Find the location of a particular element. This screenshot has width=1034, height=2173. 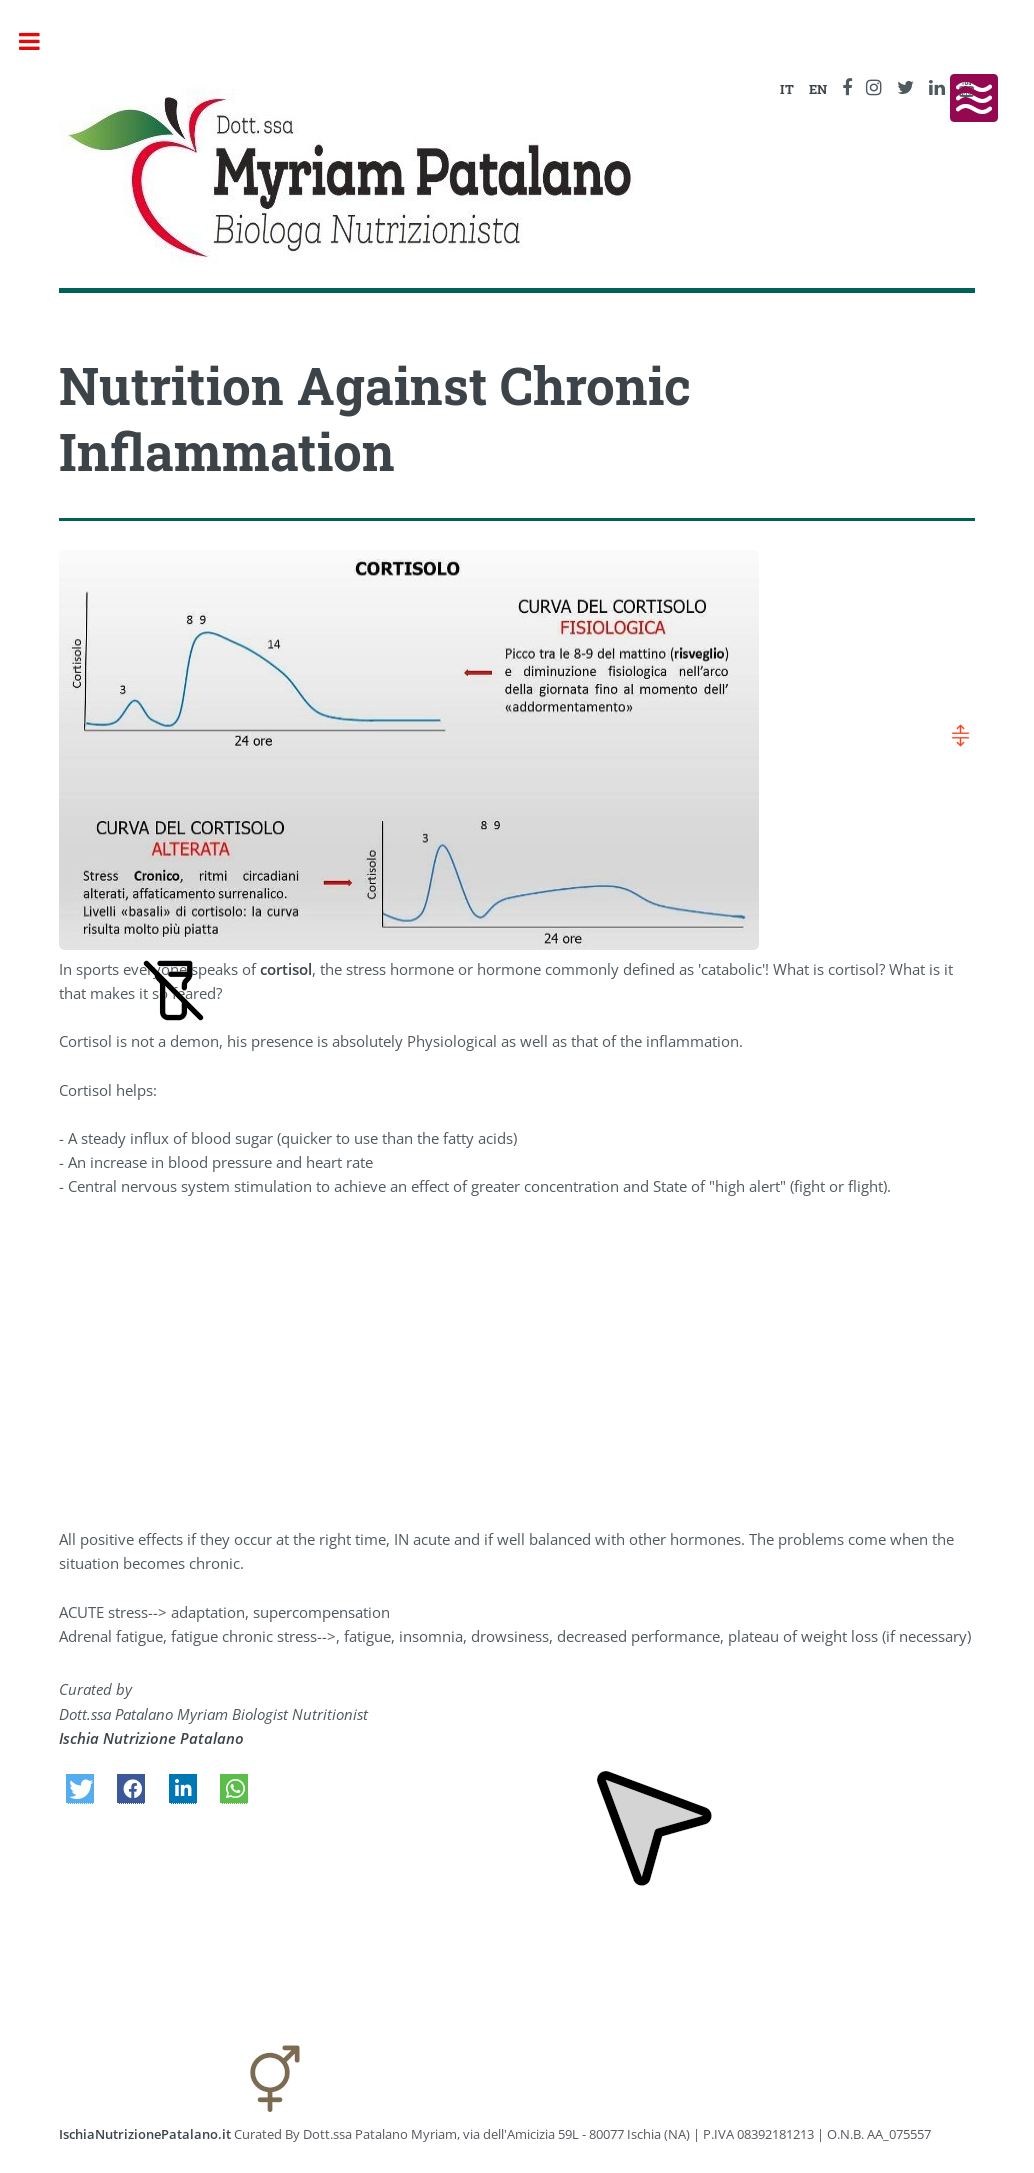

split content vertically is located at coordinates (960, 735).